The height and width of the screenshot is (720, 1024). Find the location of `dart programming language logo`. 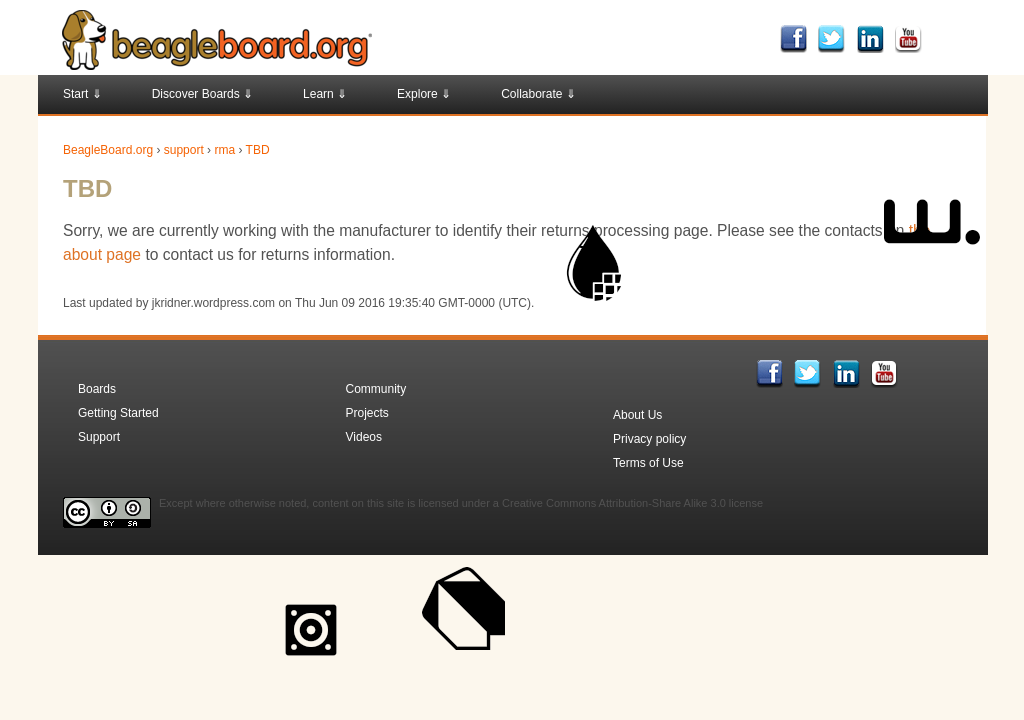

dart programming language logo is located at coordinates (463, 608).